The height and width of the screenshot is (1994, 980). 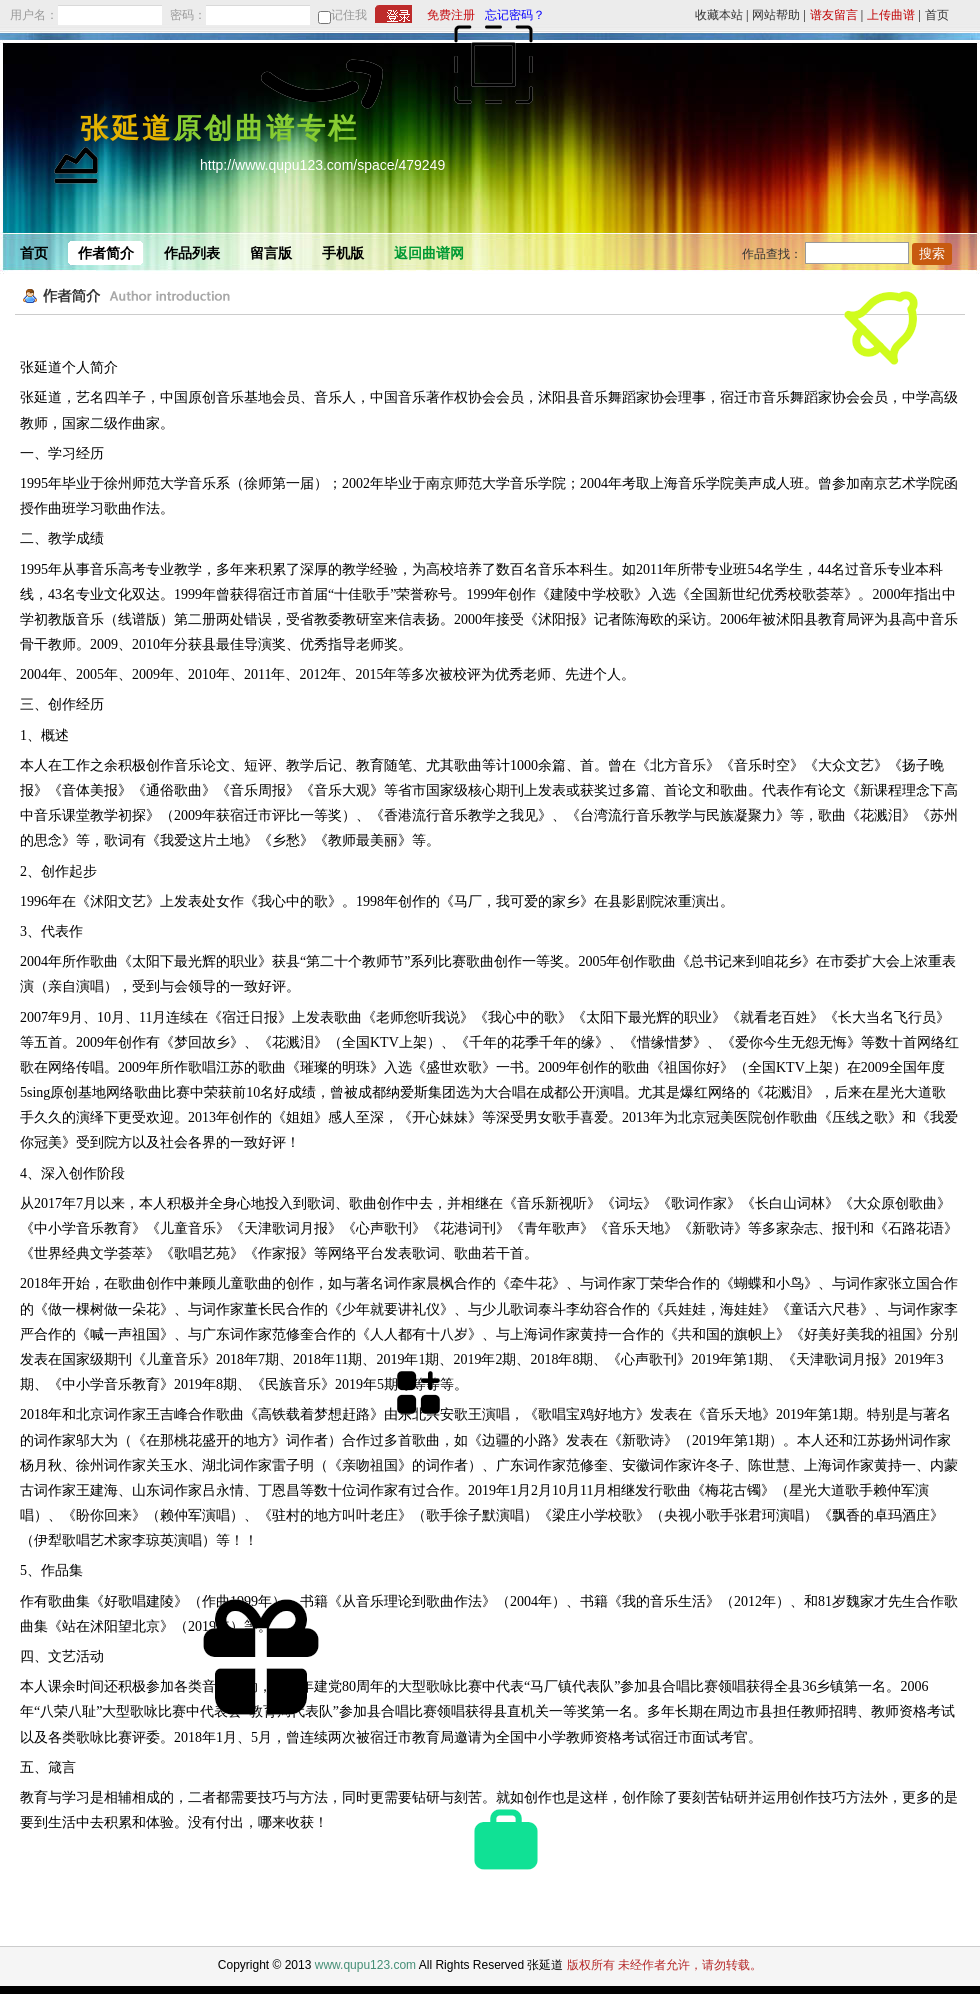 What do you see at coordinates (418, 1392) in the screenshot?
I see `access app drawer or menu` at bounding box center [418, 1392].